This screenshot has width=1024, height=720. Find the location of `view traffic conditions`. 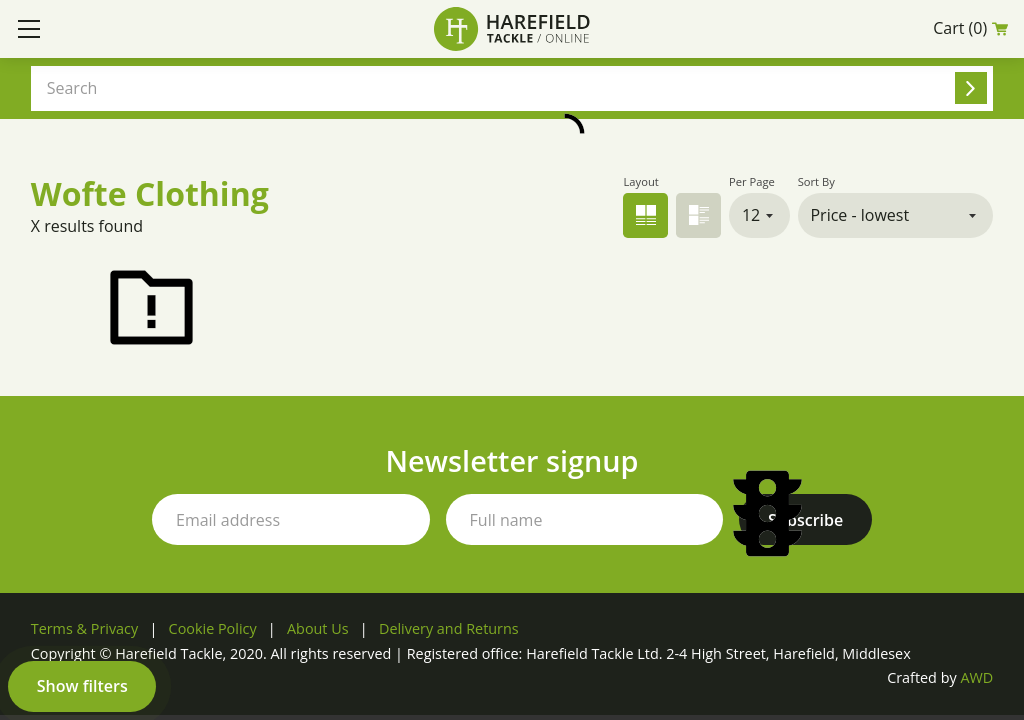

view traffic conditions is located at coordinates (767, 513).